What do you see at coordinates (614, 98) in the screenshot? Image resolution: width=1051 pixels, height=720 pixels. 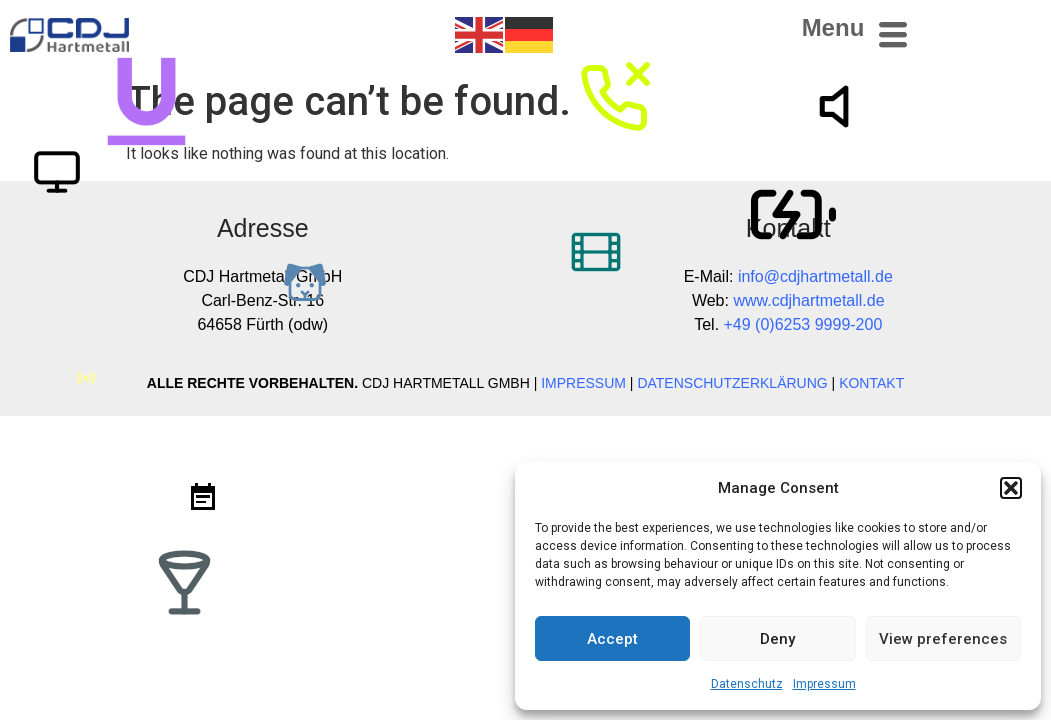 I see `indicates a missed phone call` at bounding box center [614, 98].